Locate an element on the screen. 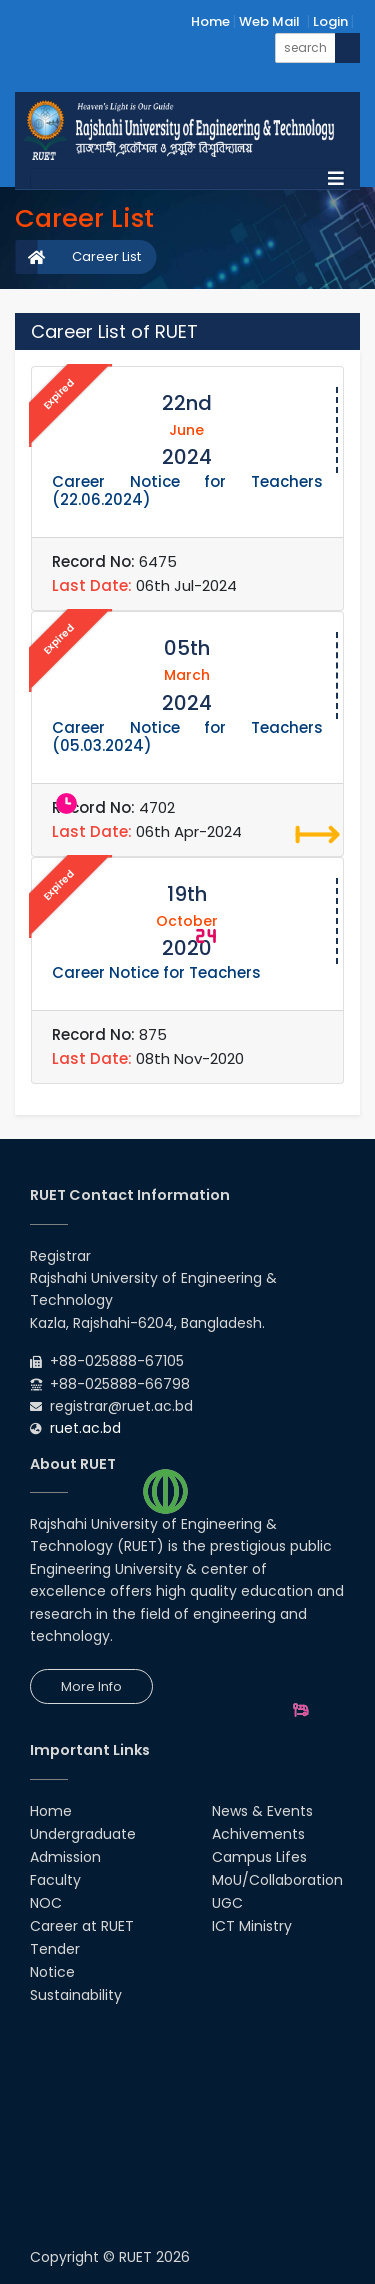 The height and width of the screenshot is (2284, 375). view longitude or meridian lines on a map is located at coordinates (165, 1491).